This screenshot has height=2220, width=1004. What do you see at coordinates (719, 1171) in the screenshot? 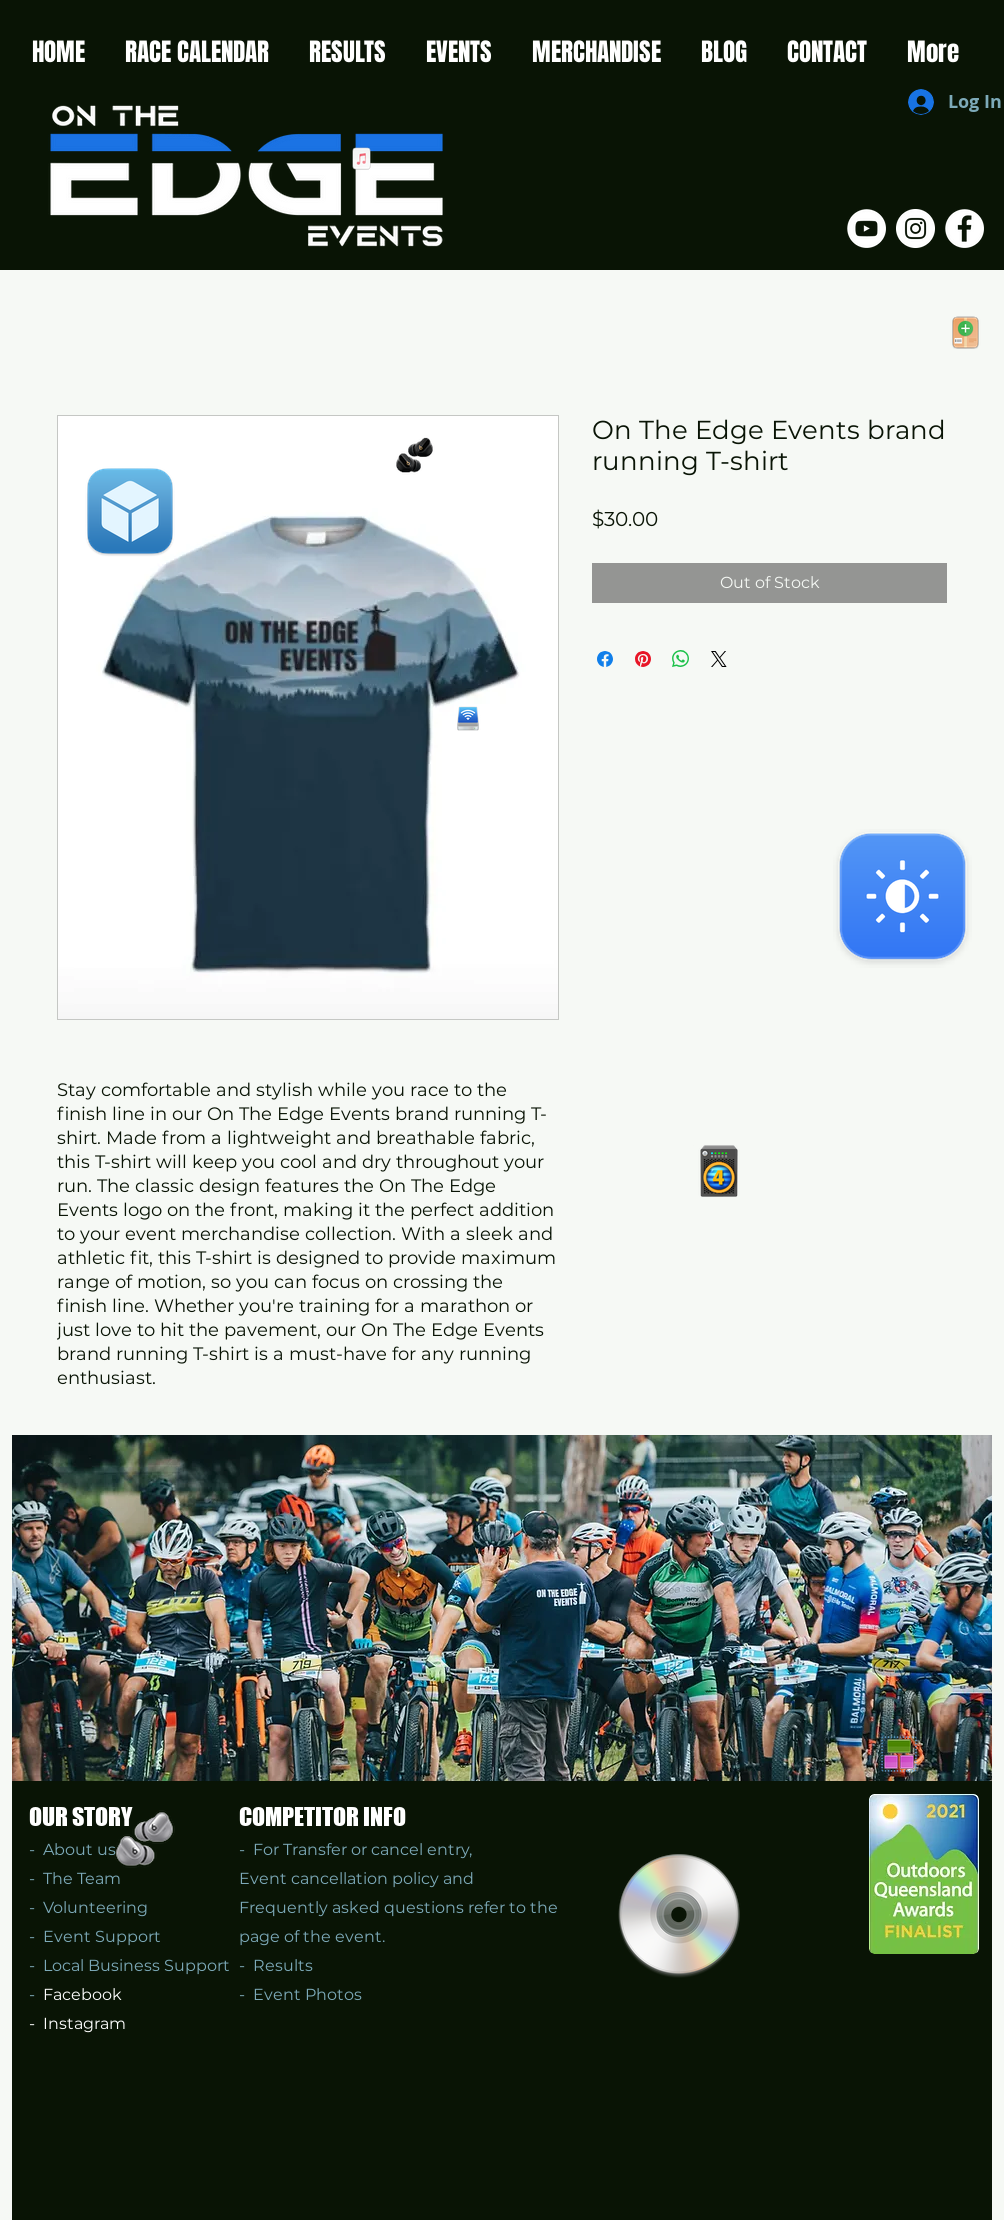
I see `access RAID 4 storage configuration` at bounding box center [719, 1171].